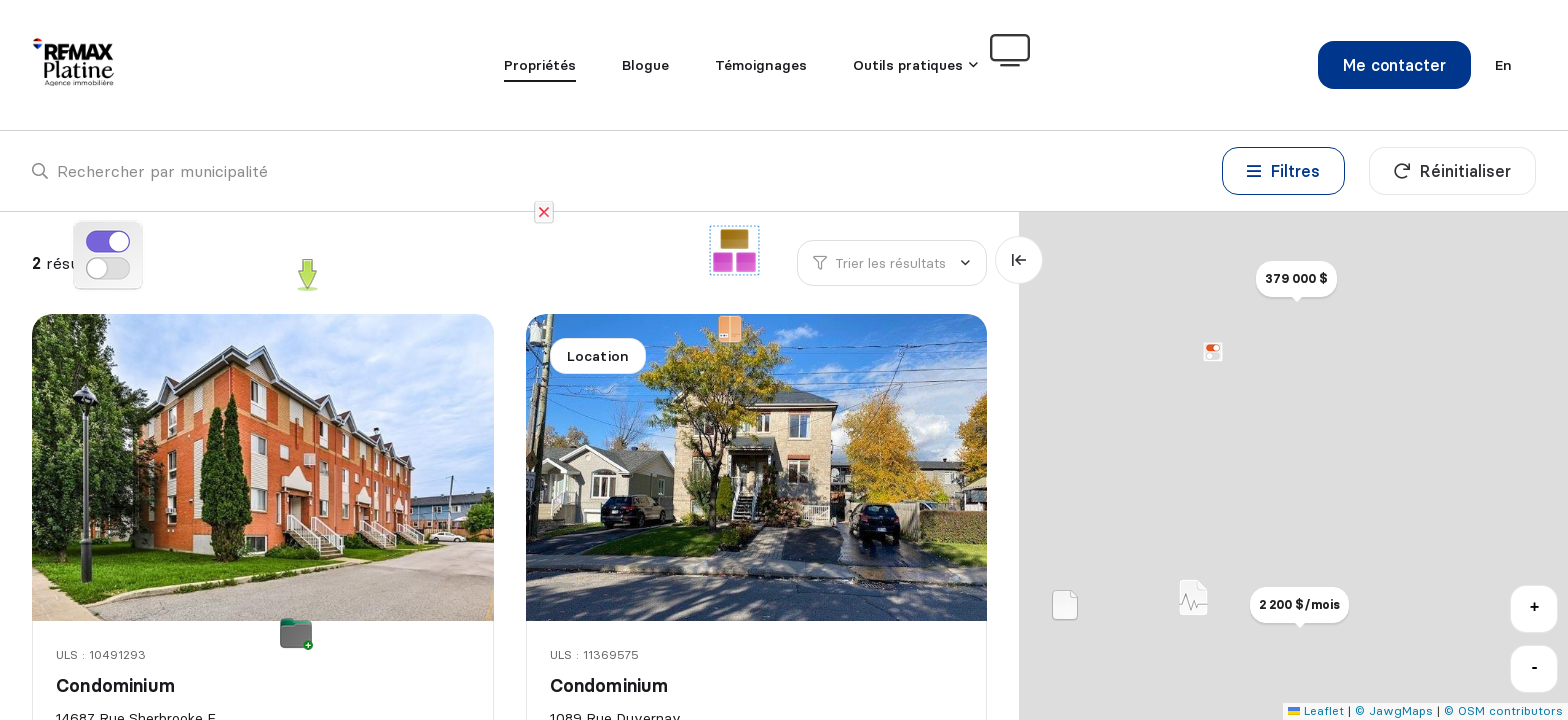 The height and width of the screenshot is (720, 1568). Describe the element at coordinates (1193, 597) in the screenshot. I see `view system log file` at that location.